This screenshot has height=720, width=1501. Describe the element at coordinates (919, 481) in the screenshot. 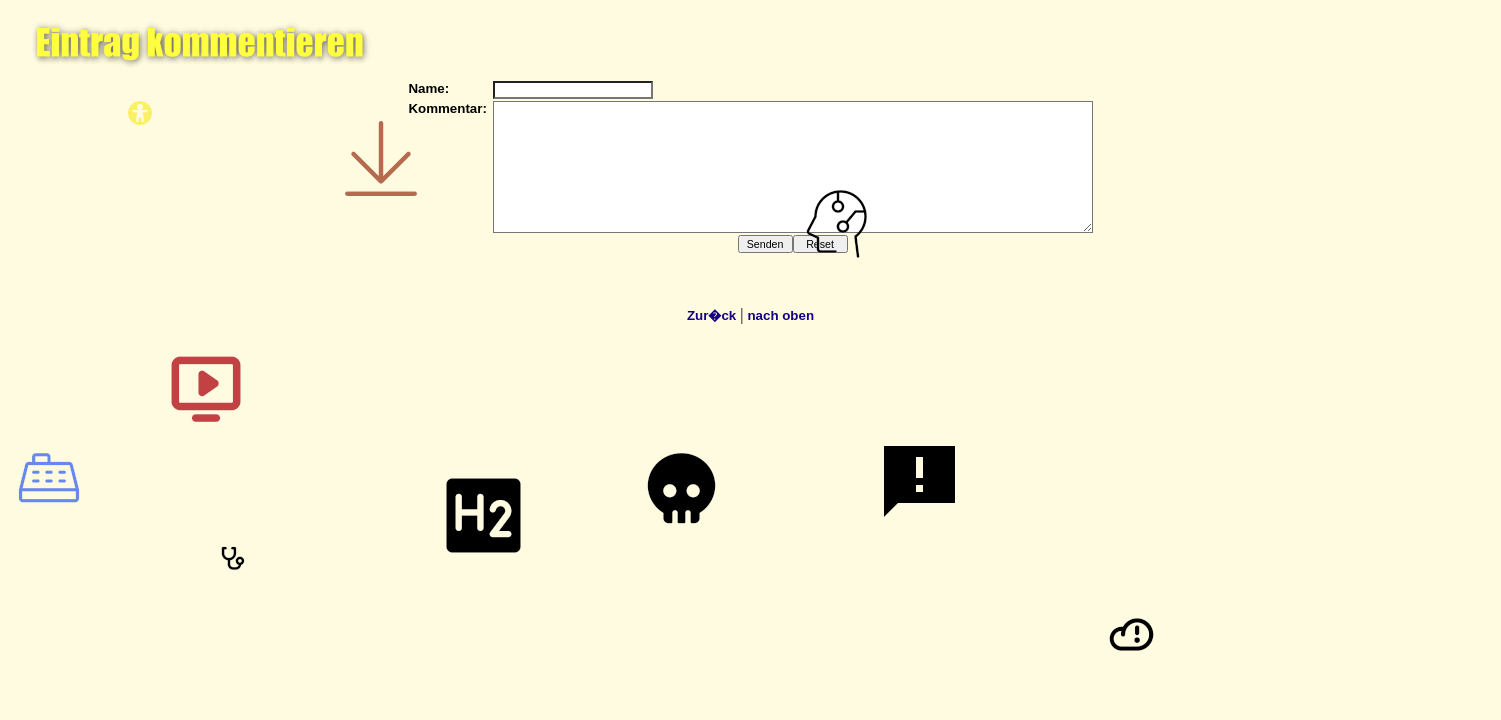

I see `view announcements or alerts` at that location.